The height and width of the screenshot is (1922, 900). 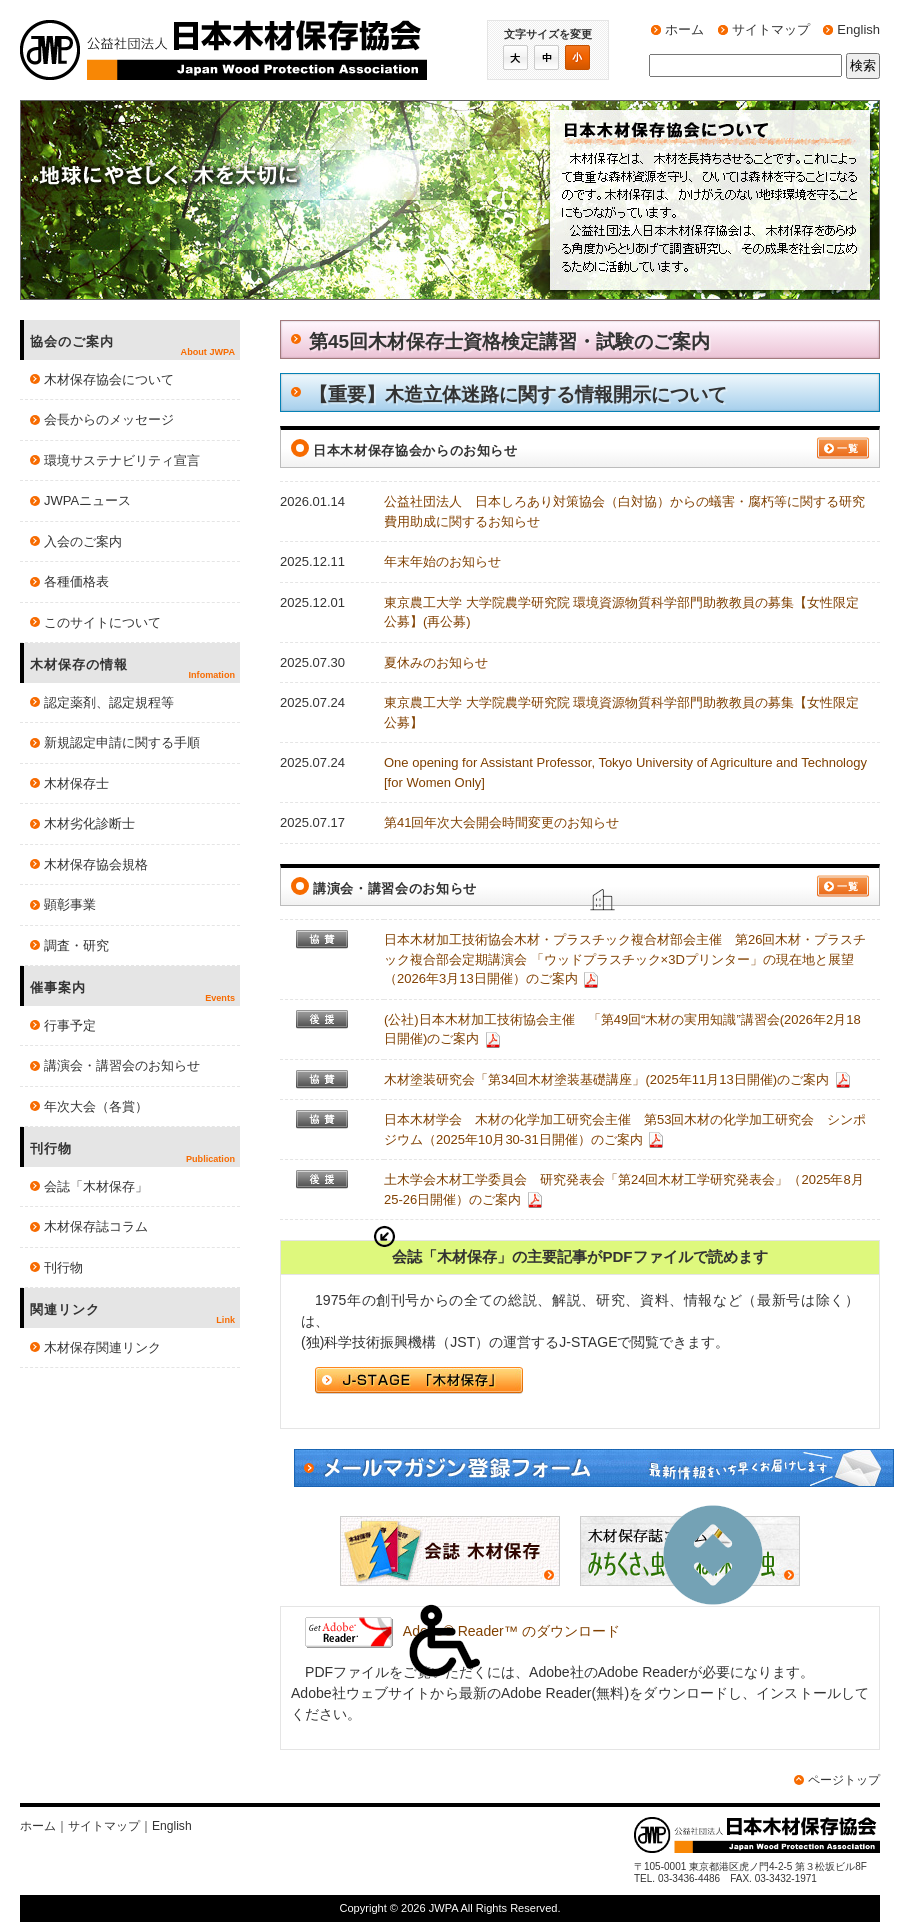 What do you see at coordinates (384, 1236) in the screenshot?
I see `navigate to previous or lower-left content` at bounding box center [384, 1236].